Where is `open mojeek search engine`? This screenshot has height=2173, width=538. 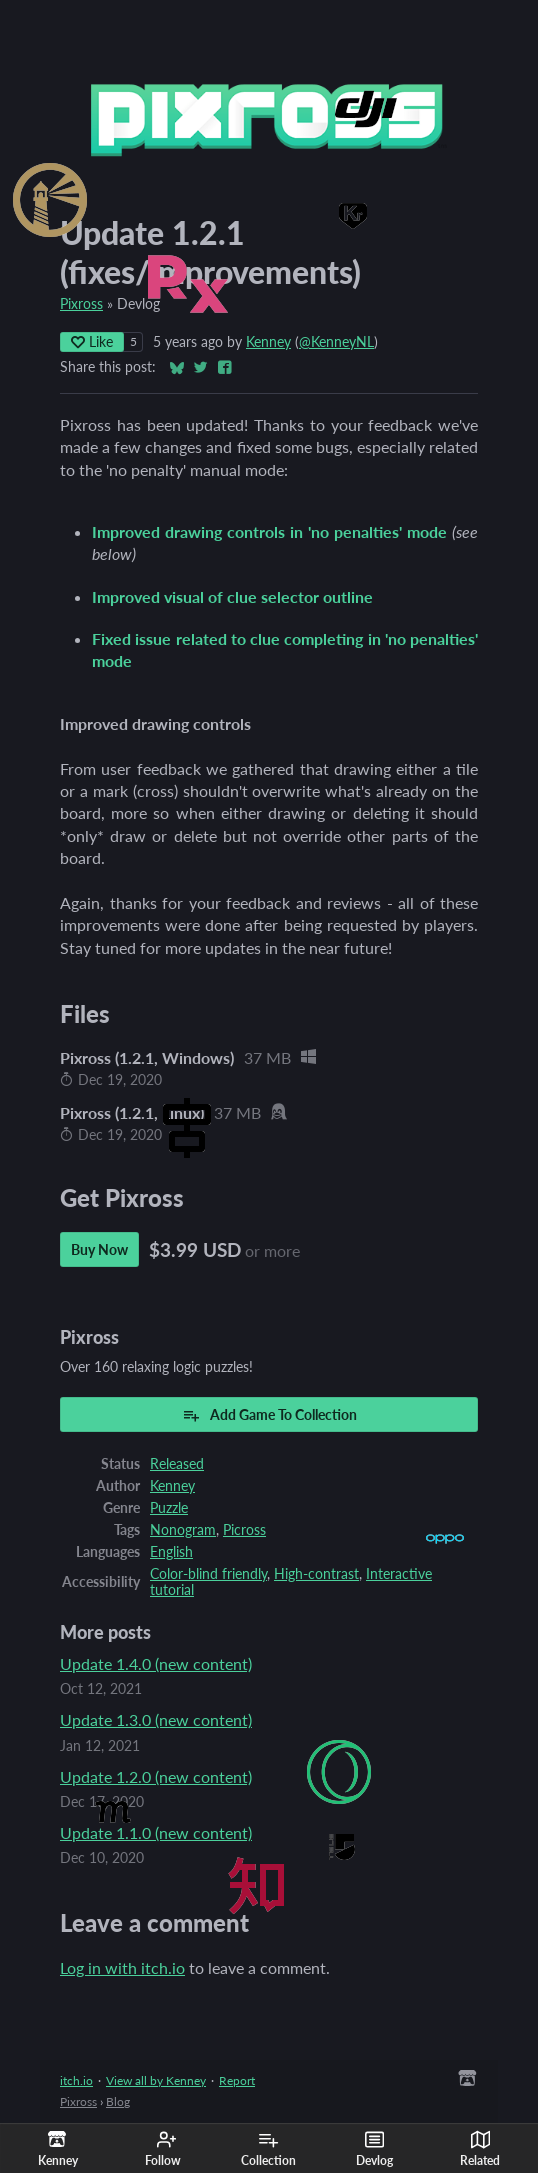 open mojeek search engine is located at coordinates (113, 1812).